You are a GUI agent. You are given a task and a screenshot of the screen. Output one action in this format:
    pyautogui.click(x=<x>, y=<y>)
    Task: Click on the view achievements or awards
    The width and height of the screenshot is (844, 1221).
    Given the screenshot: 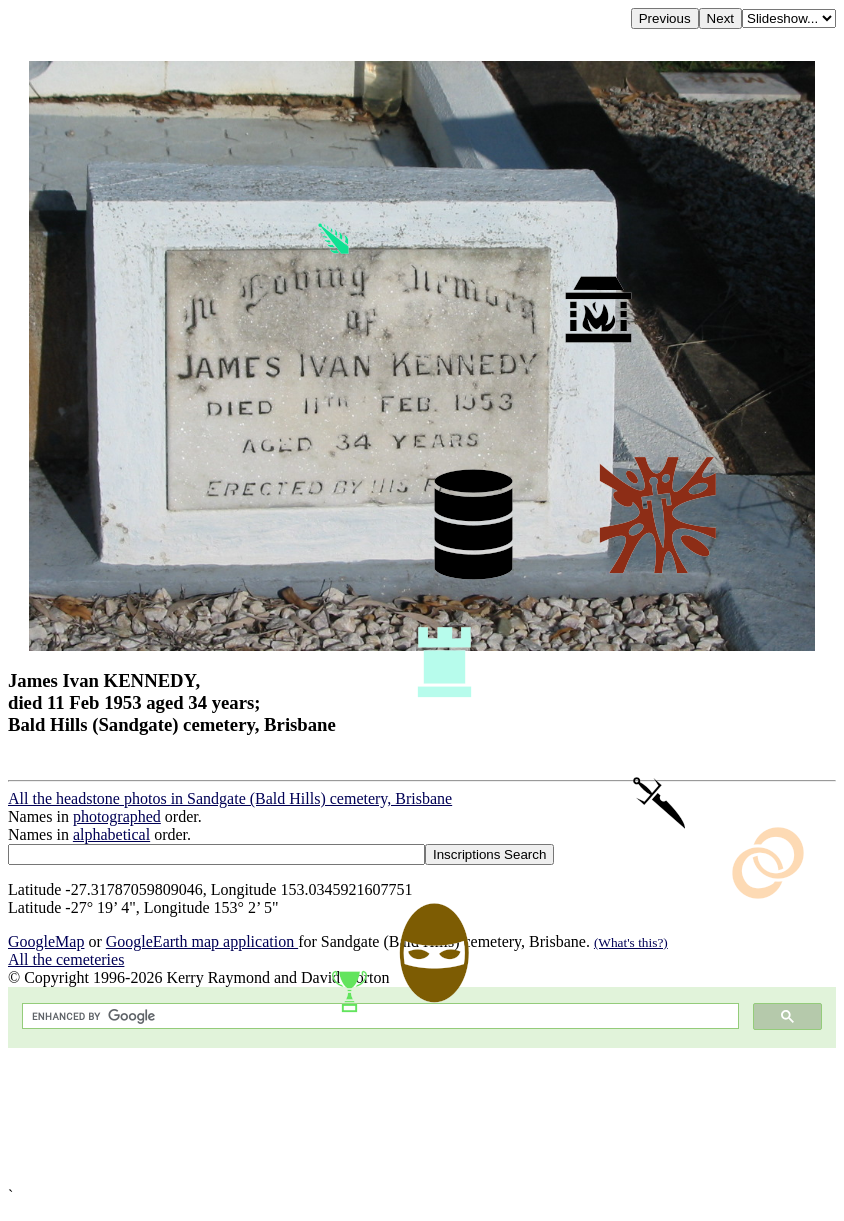 What is the action you would take?
    pyautogui.click(x=349, y=991)
    